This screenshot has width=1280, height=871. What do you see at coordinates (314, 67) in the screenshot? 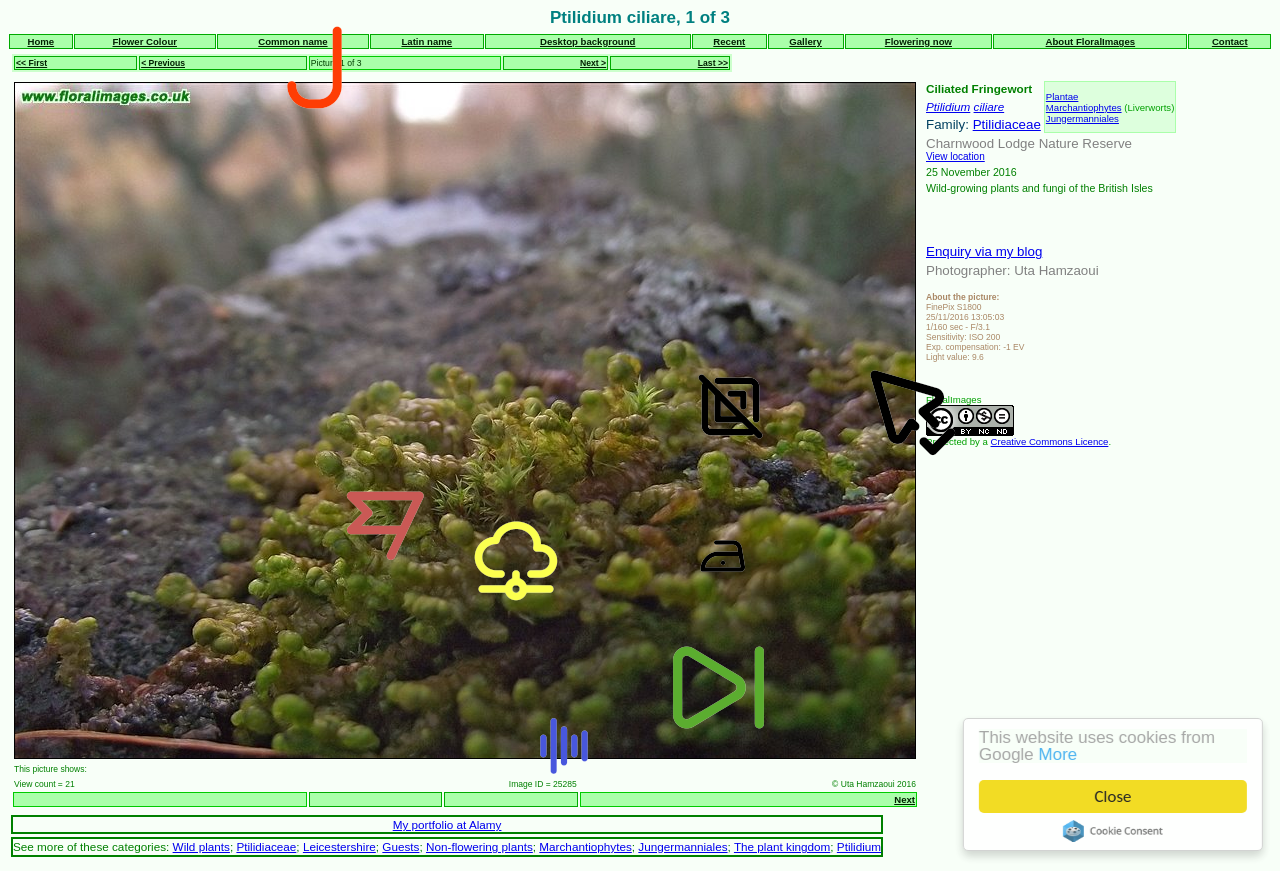
I see `represents the letter J in text formatting or typography` at bounding box center [314, 67].